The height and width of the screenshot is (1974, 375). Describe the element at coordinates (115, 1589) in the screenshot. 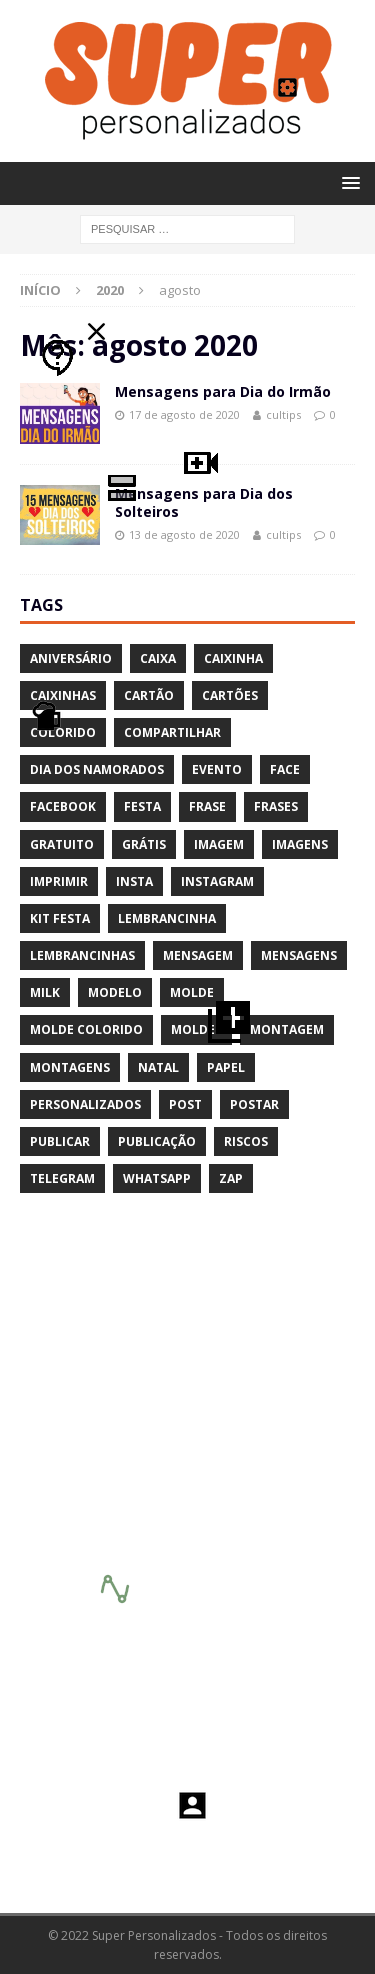

I see `toggle between maximum and minimum values` at that location.